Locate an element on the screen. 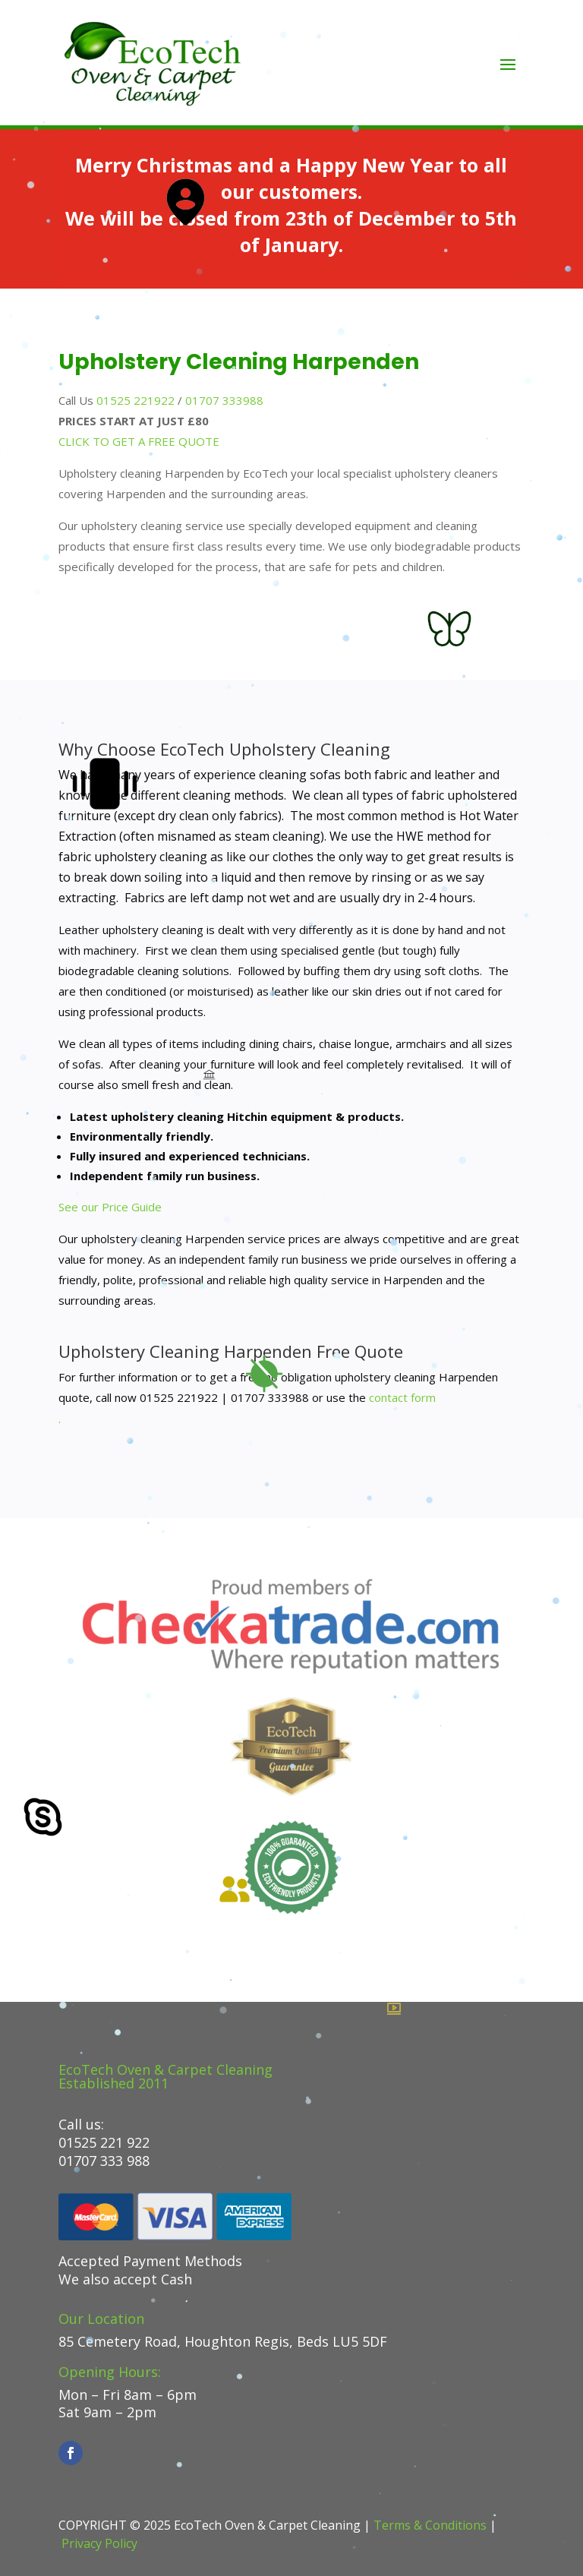  location services disabled is located at coordinates (264, 1374).